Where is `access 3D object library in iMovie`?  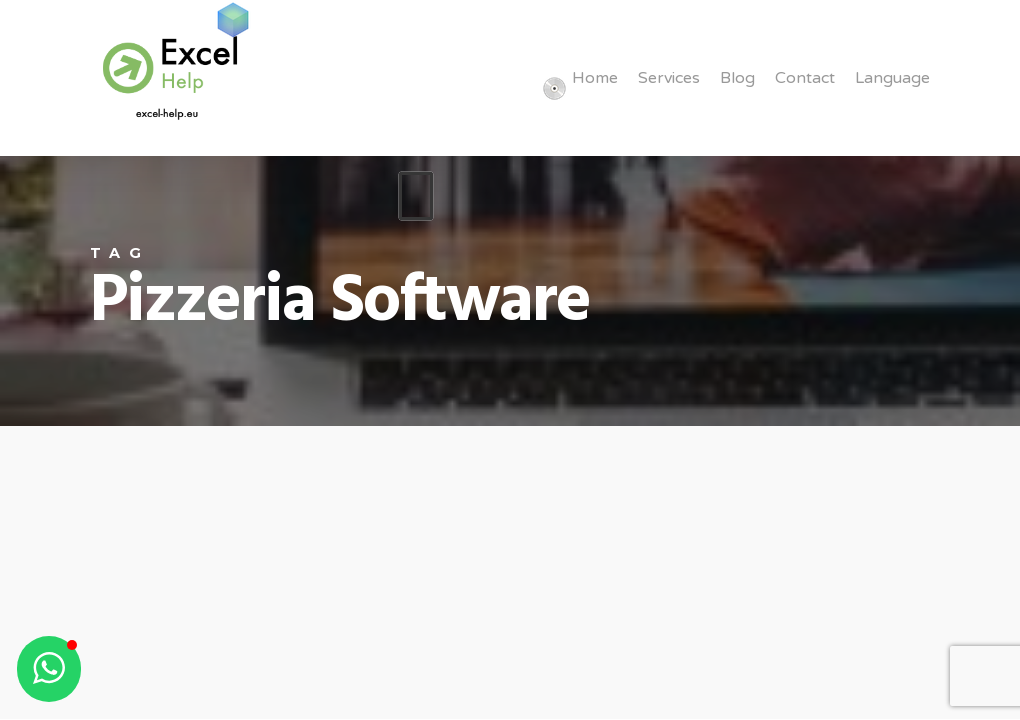 access 3D object library in iMovie is located at coordinates (233, 20).